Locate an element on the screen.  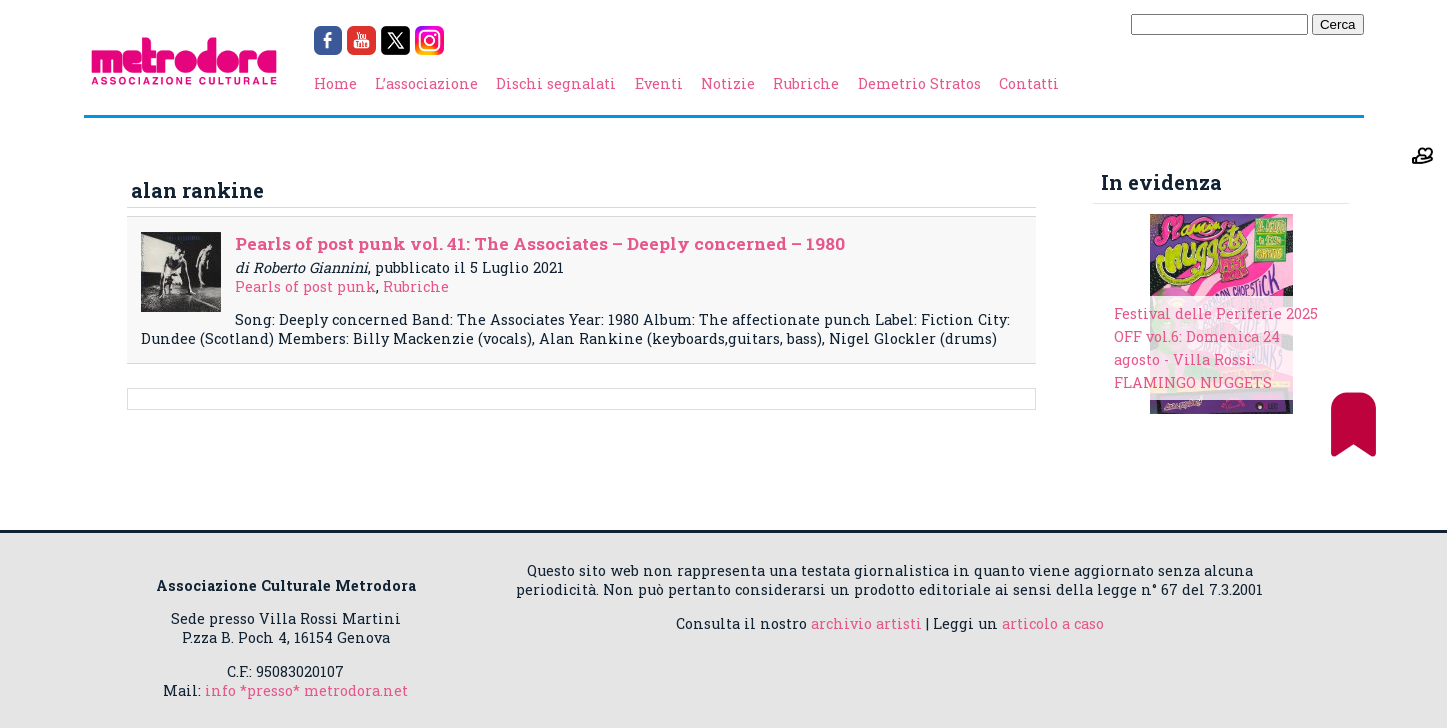
donate or give to charity is located at coordinates (1423, 156).